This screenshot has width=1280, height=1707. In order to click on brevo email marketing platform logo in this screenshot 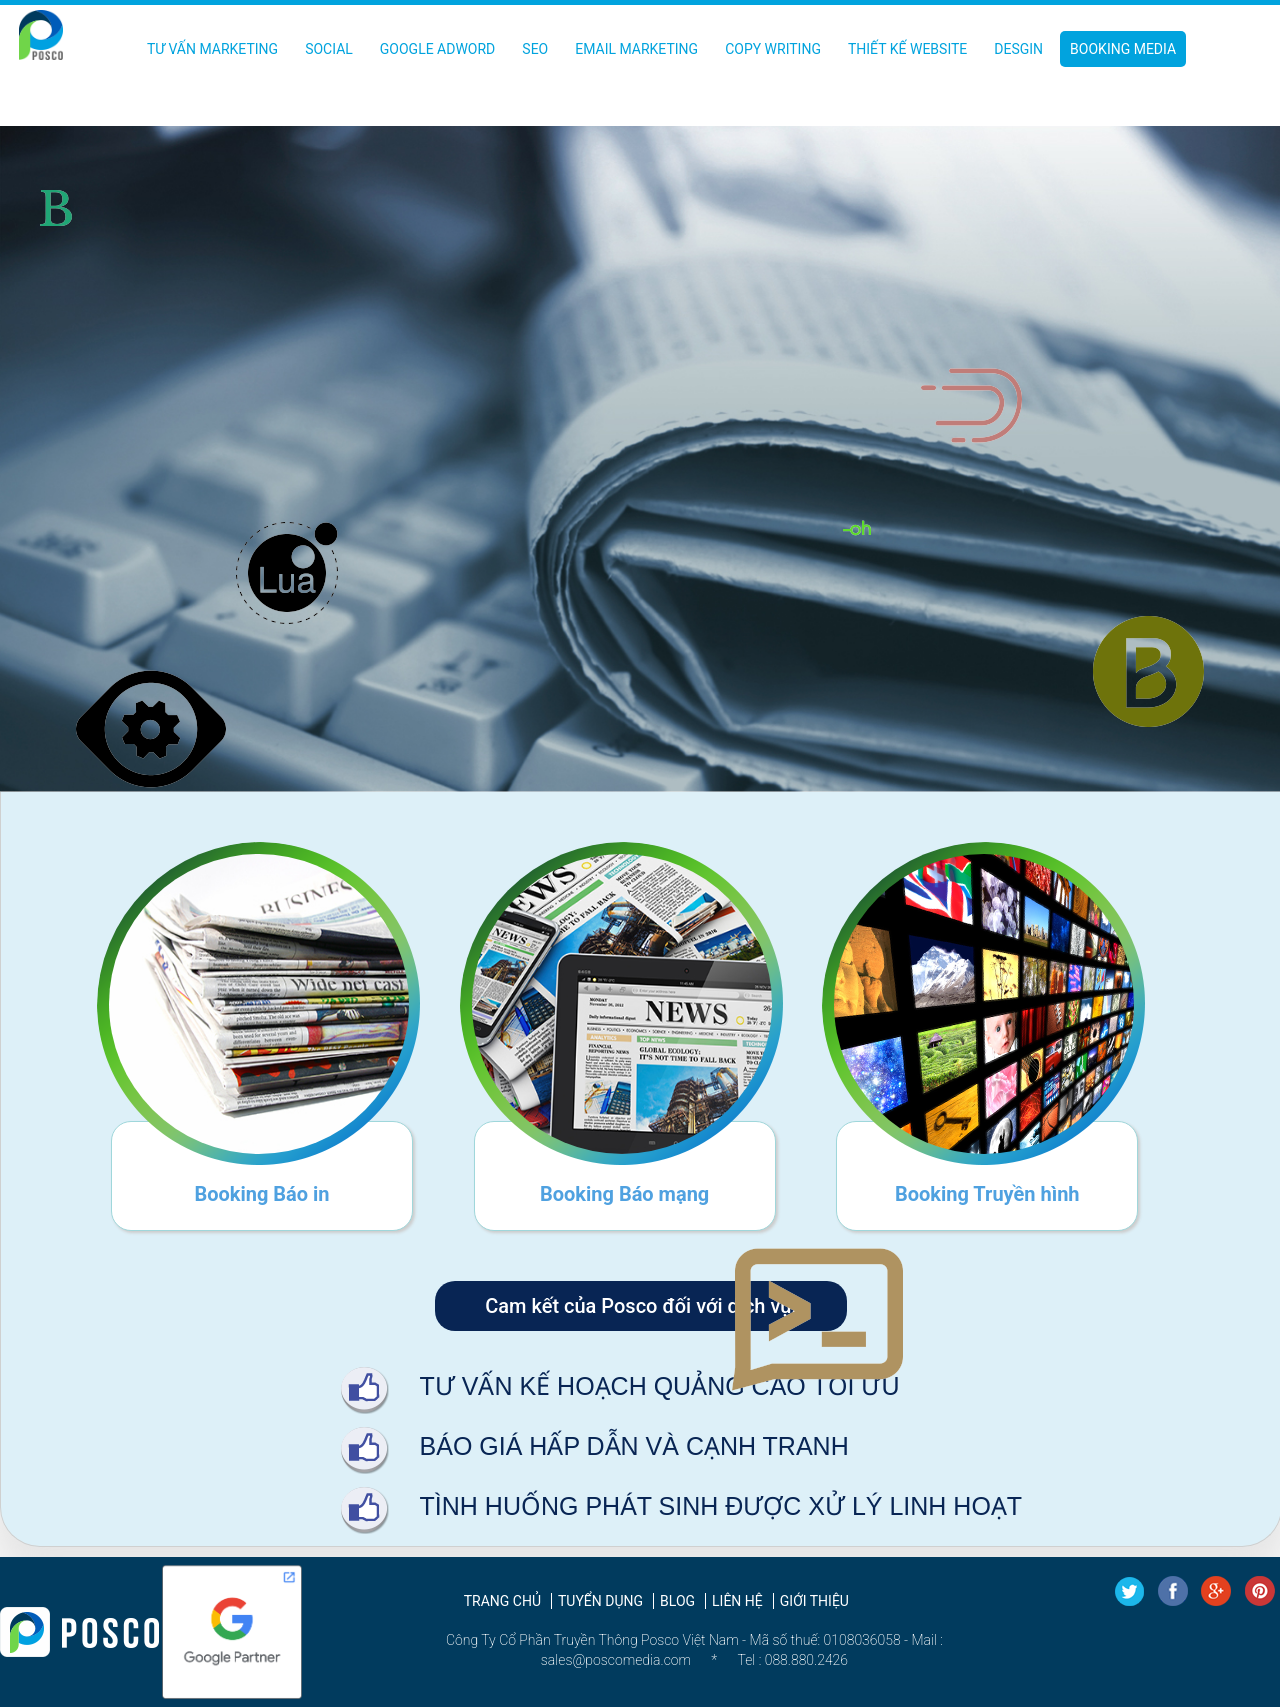, I will do `click(1148, 671)`.